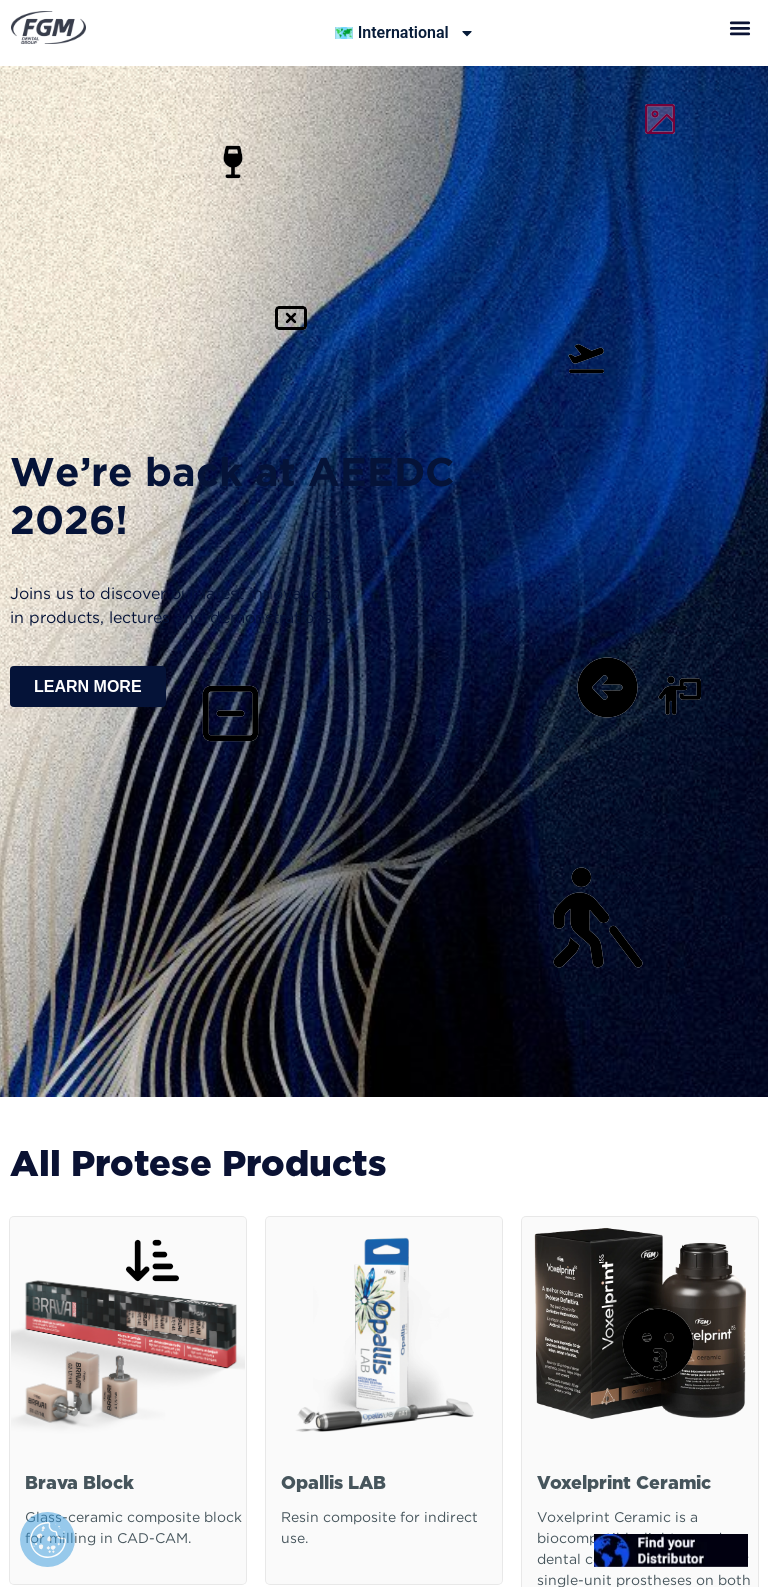 The image size is (768, 1587). Describe the element at coordinates (679, 695) in the screenshot. I see `access presentation or teaching mode` at that location.